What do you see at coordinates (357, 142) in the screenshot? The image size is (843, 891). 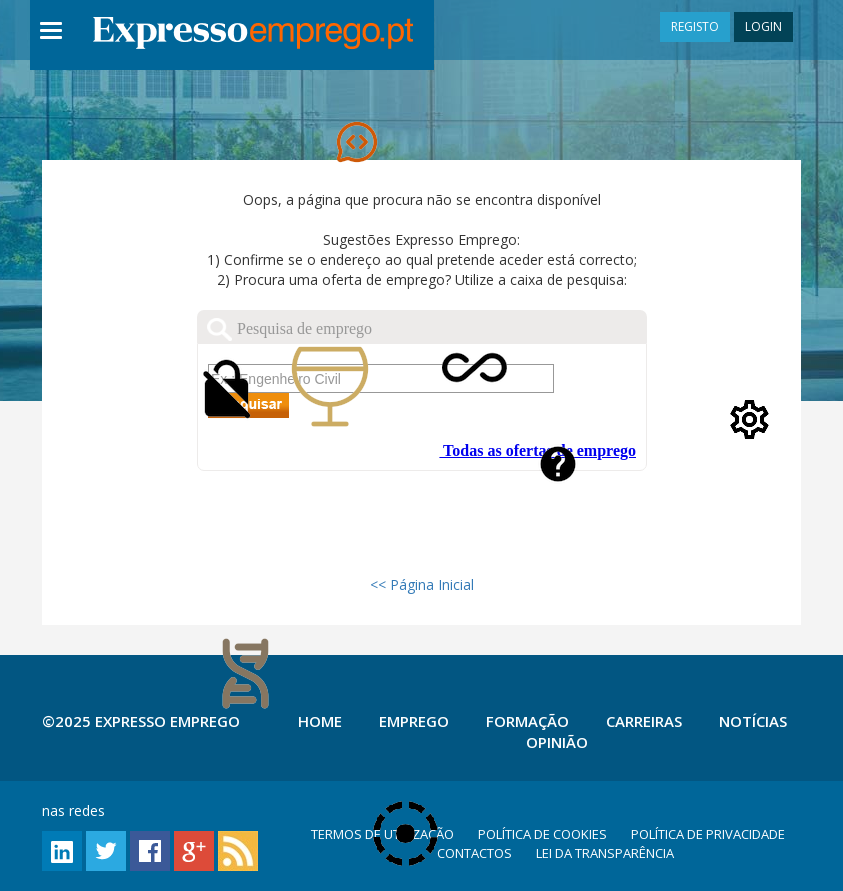 I see `access code snippets in chat` at bounding box center [357, 142].